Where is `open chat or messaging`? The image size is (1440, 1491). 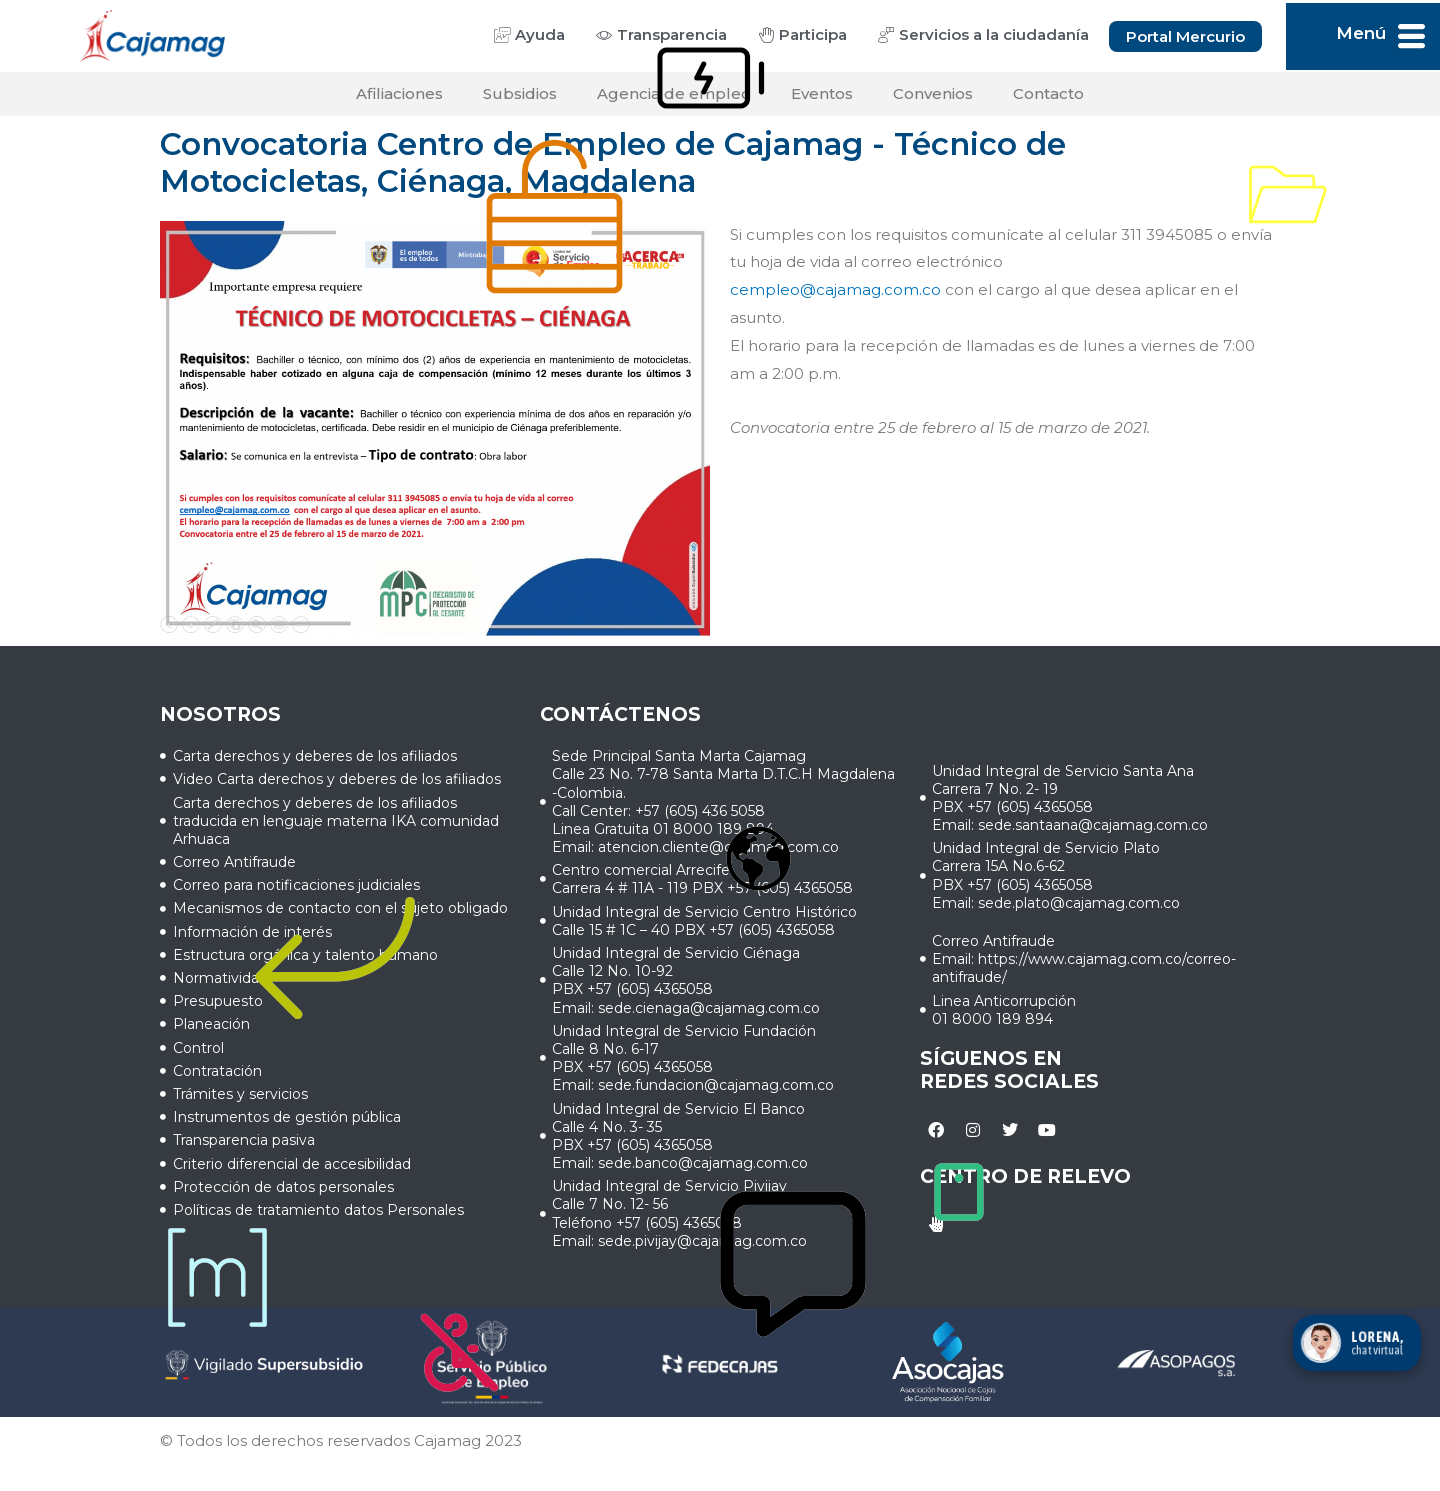
open chat or messaging is located at coordinates (793, 1255).